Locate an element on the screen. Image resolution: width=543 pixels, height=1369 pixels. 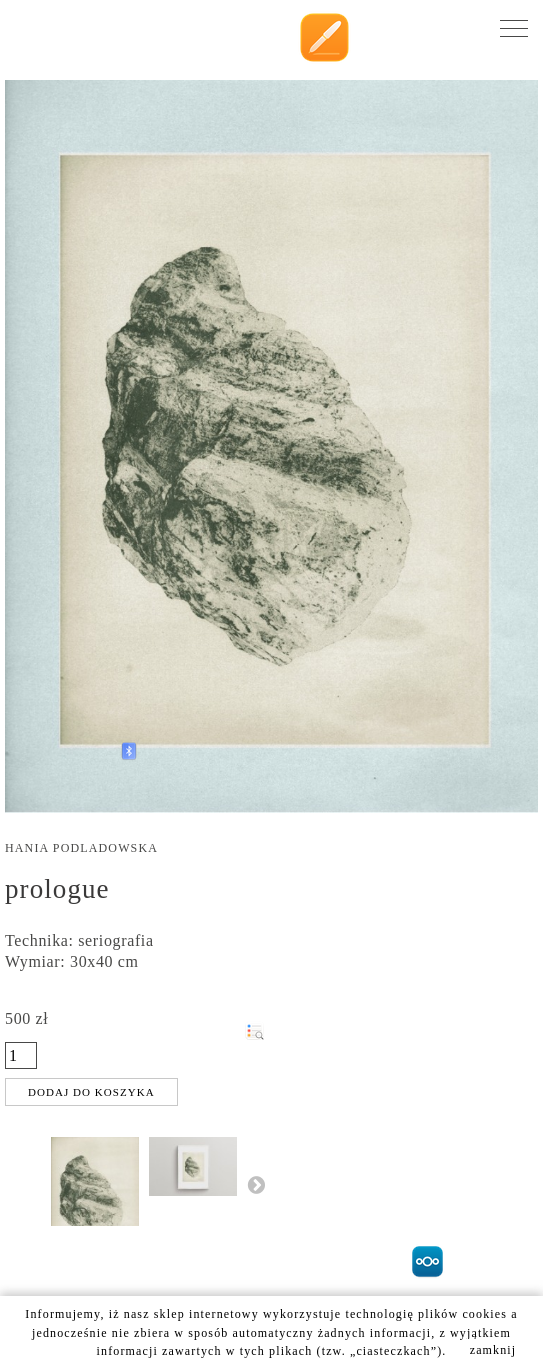
open the log viewer application is located at coordinates (254, 1030).